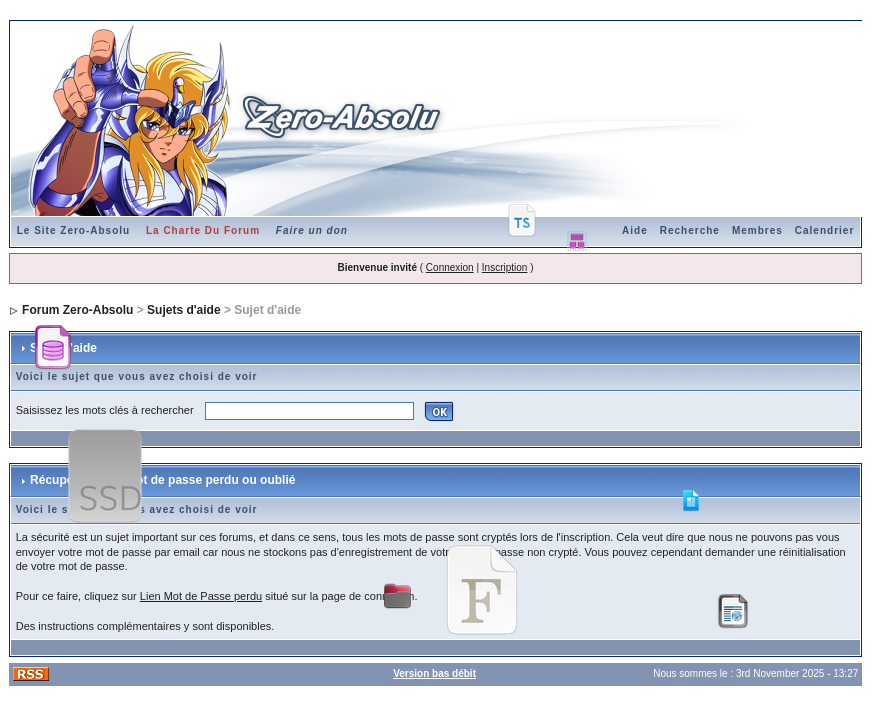 This screenshot has width=871, height=720. Describe the element at coordinates (105, 476) in the screenshot. I see `indicates a solid state drive (SSD) storage device` at that location.